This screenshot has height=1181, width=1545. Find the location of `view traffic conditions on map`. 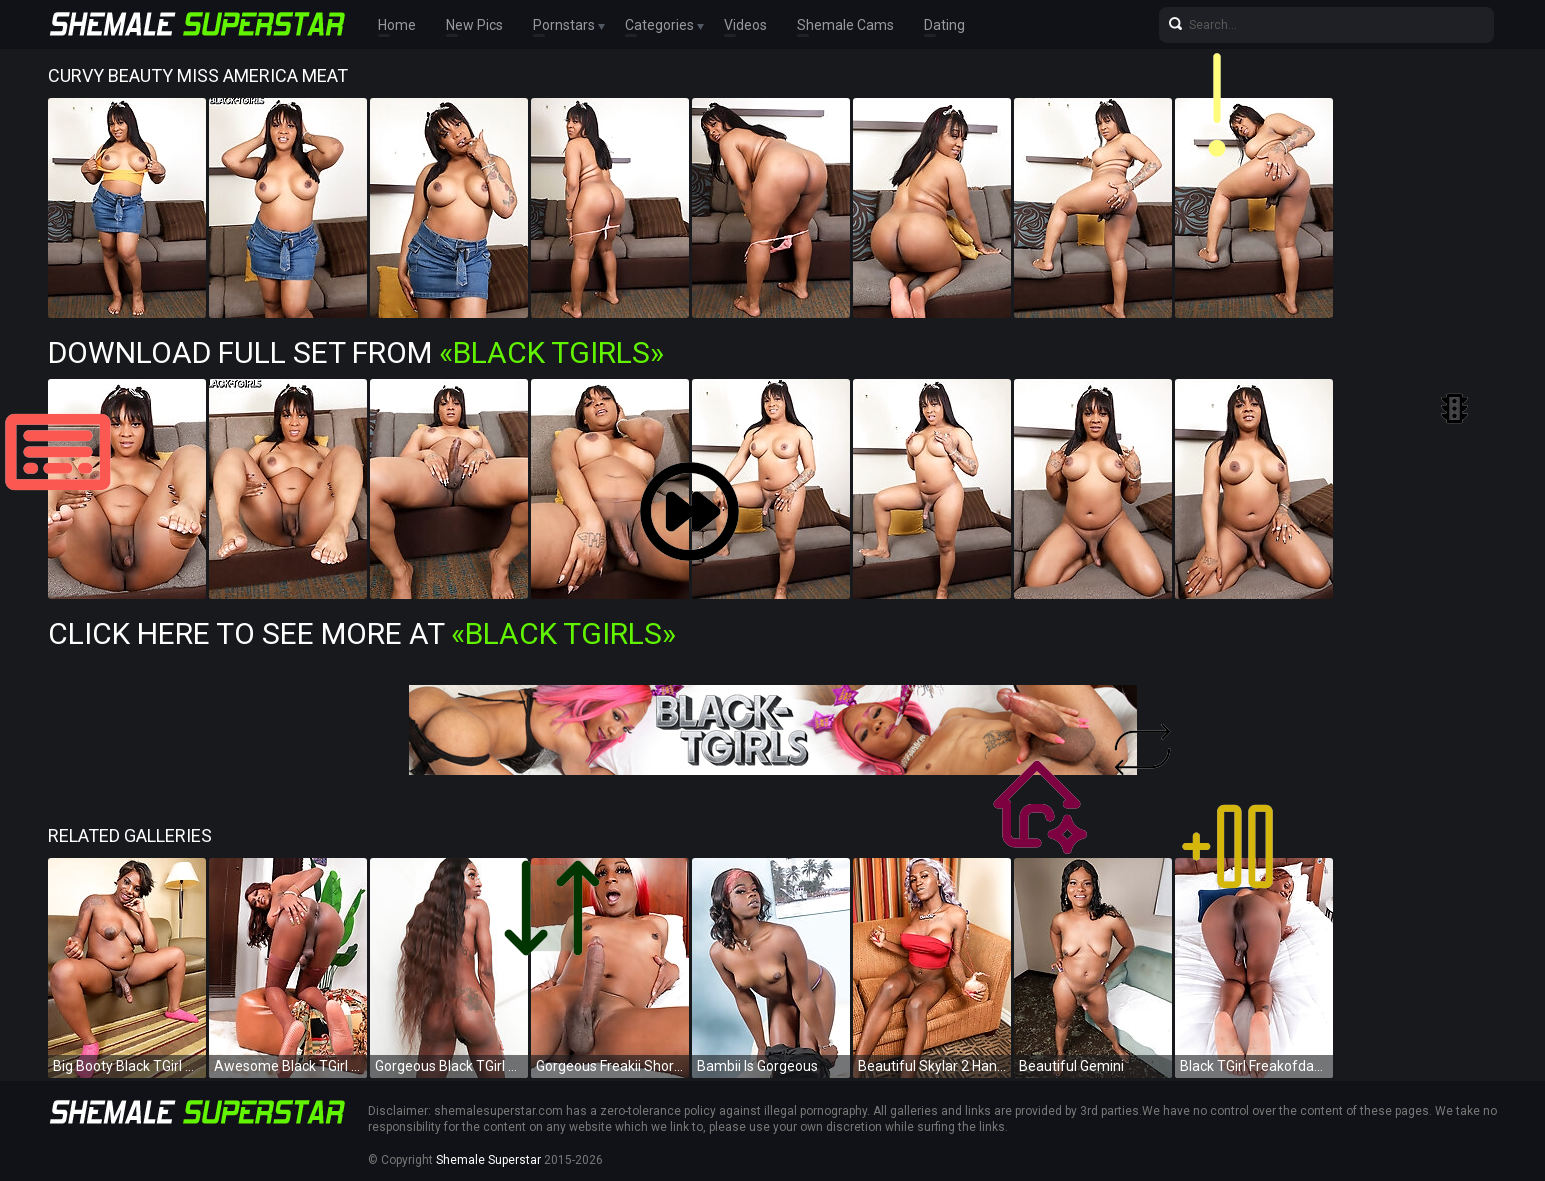

view traffic conditions on map is located at coordinates (1454, 408).